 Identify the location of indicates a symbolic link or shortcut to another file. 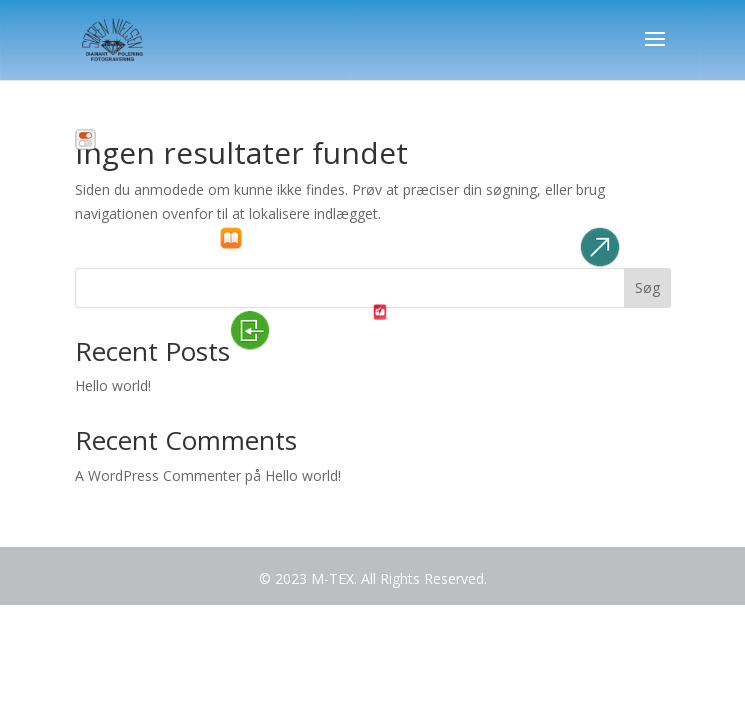
(600, 247).